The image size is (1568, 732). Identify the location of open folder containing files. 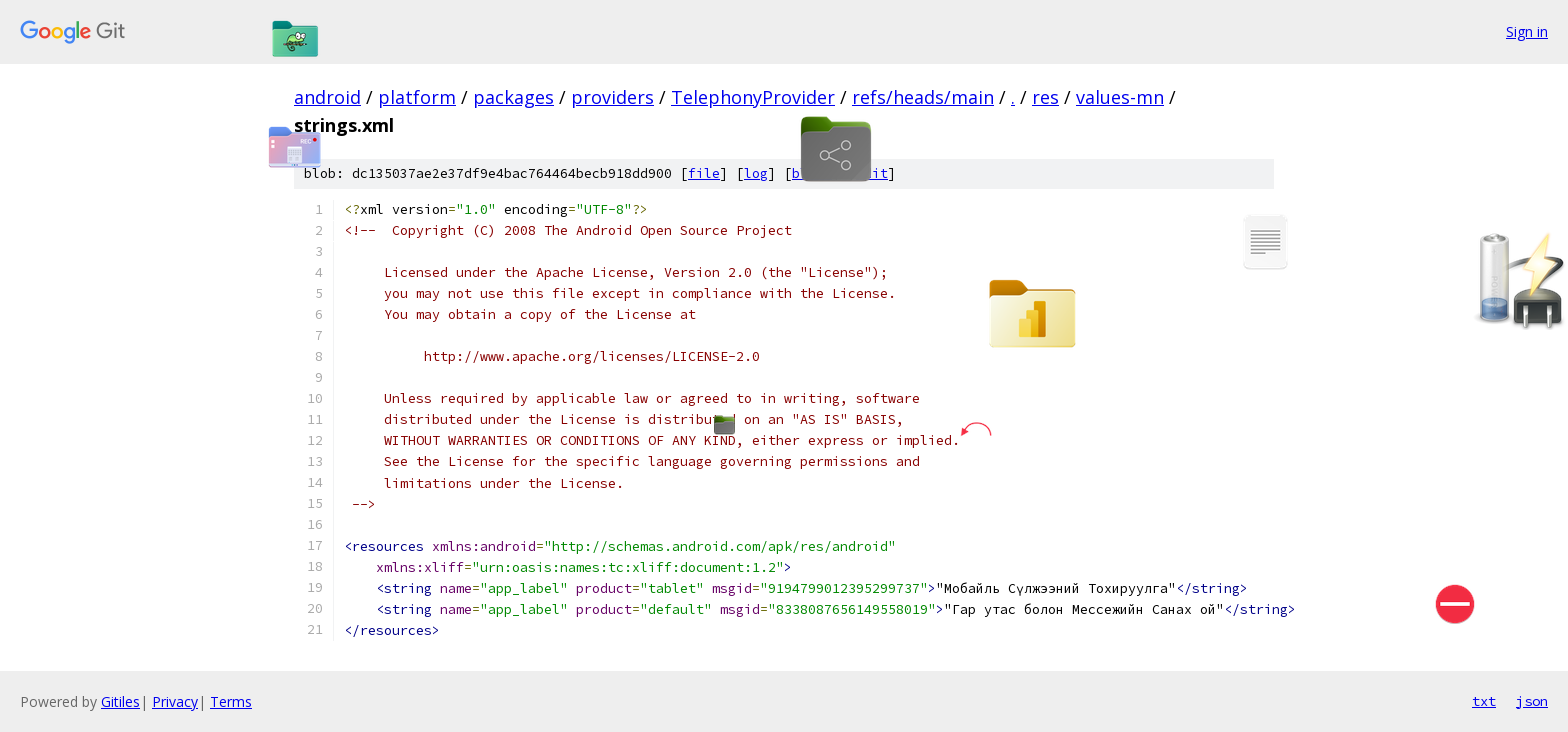
(724, 424).